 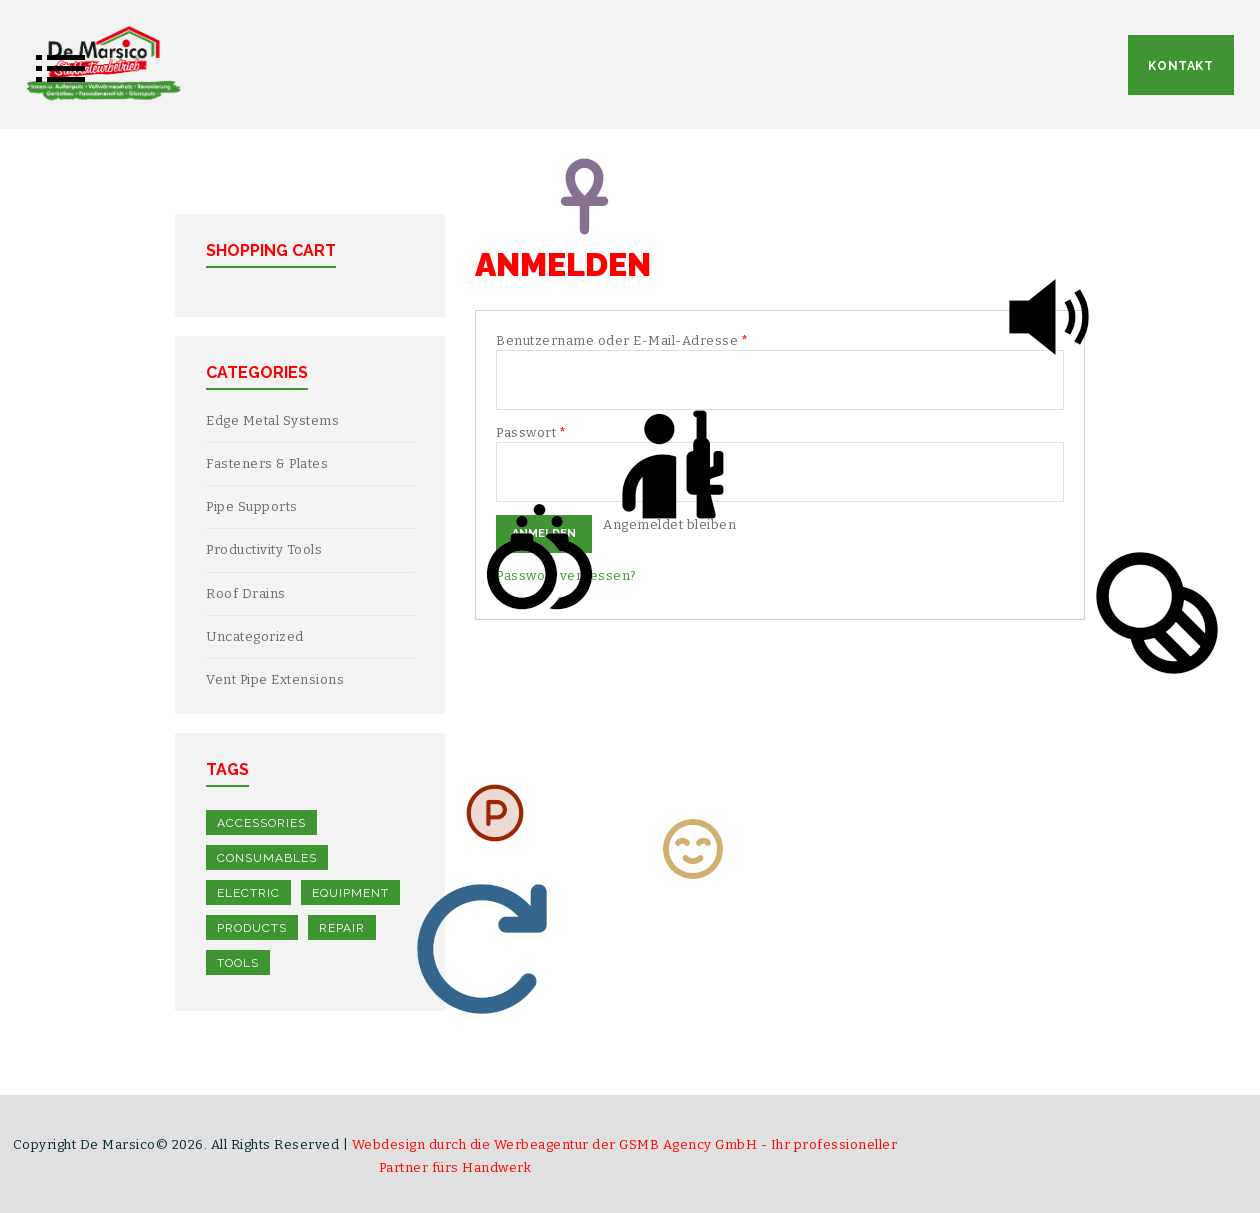 What do you see at coordinates (539, 562) in the screenshot?
I see `indicates criminal or arrest-related content` at bounding box center [539, 562].